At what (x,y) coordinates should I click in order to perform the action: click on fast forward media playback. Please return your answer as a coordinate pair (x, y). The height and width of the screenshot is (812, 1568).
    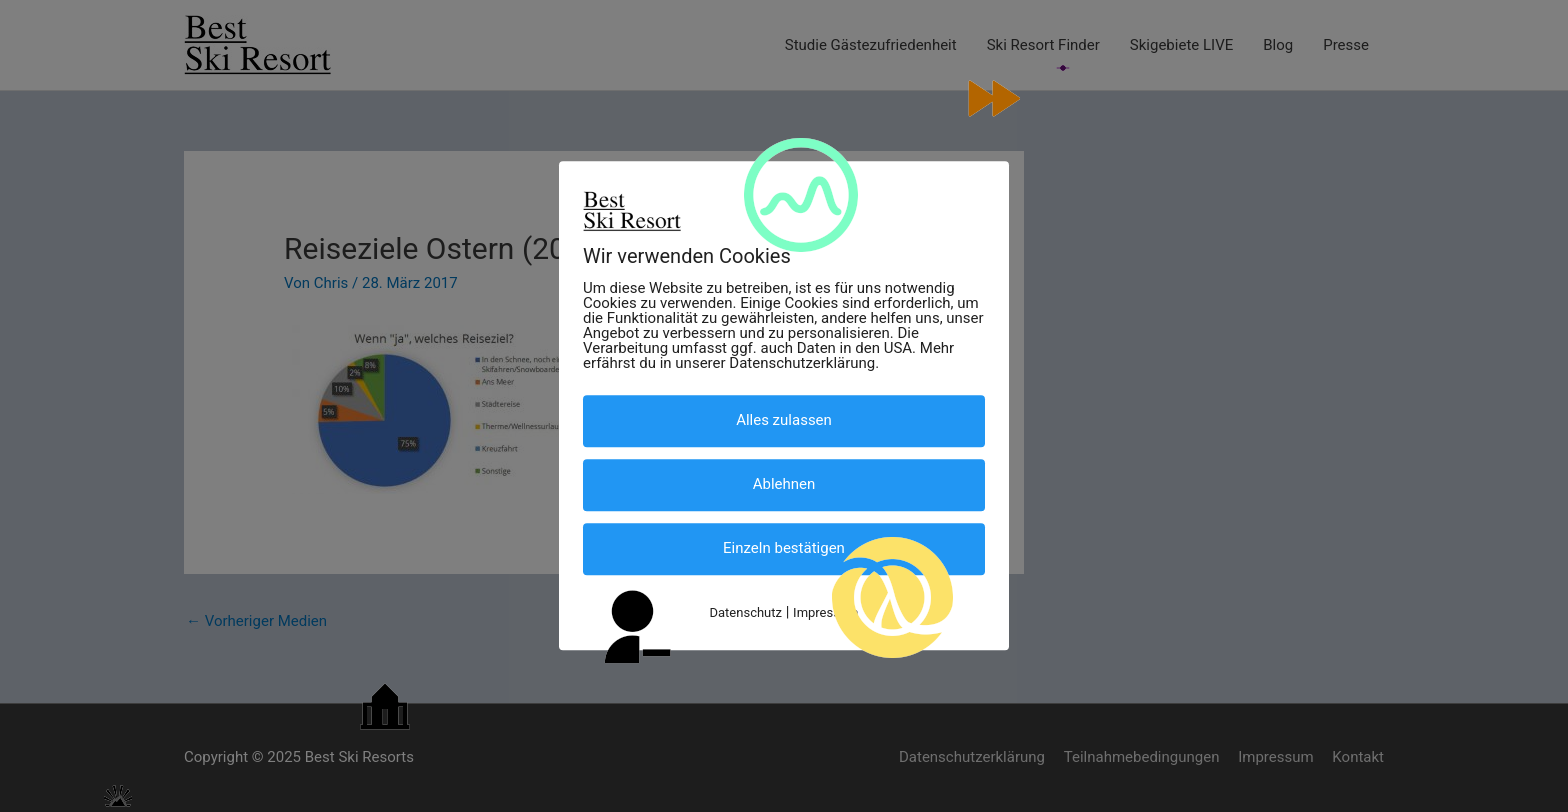
    Looking at the image, I should click on (992, 98).